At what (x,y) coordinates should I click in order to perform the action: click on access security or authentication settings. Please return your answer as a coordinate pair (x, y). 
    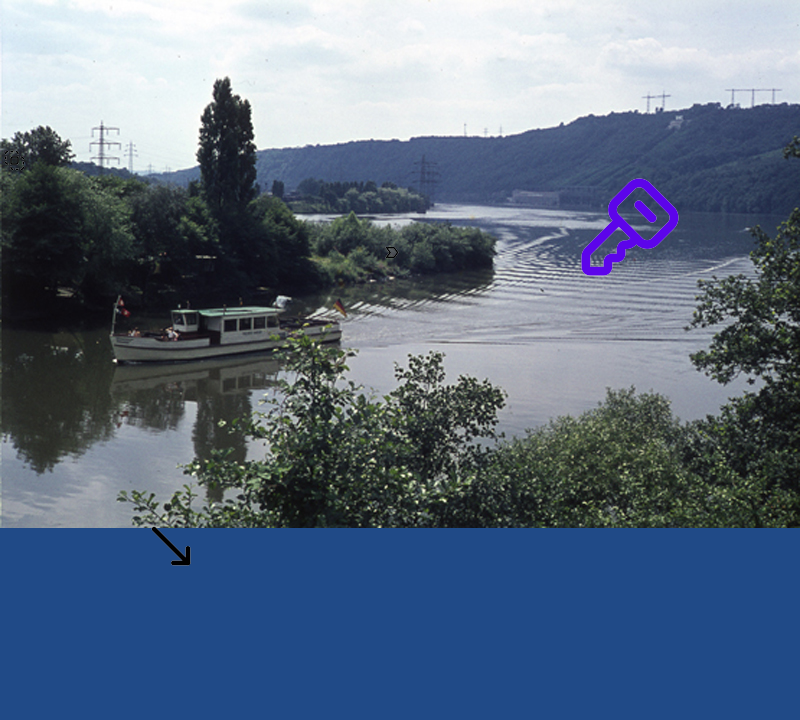
    Looking at the image, I should click on (630, 227).